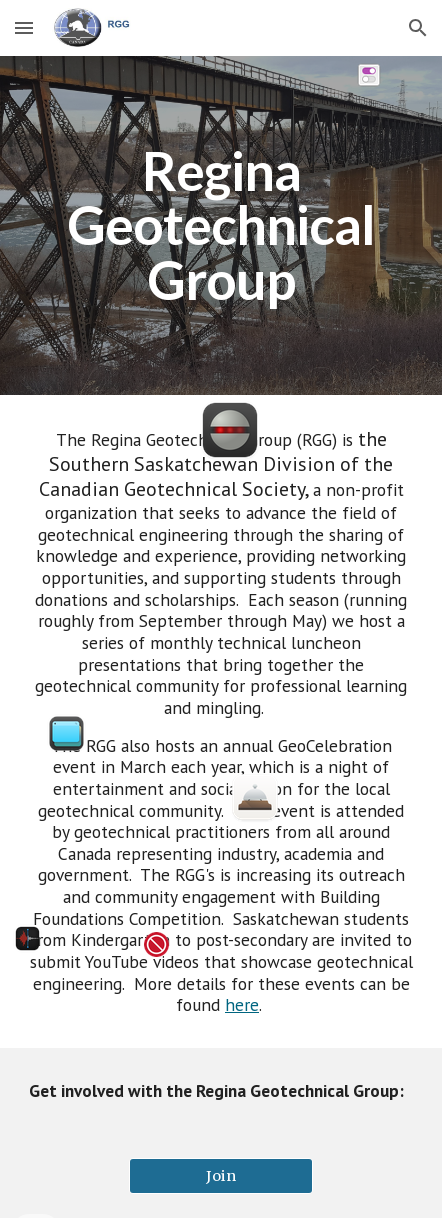  What do you see at coordinates (369, 75) in the screenshot?
I see `open desktop preferences or settings` at bounding box center [369, 75].